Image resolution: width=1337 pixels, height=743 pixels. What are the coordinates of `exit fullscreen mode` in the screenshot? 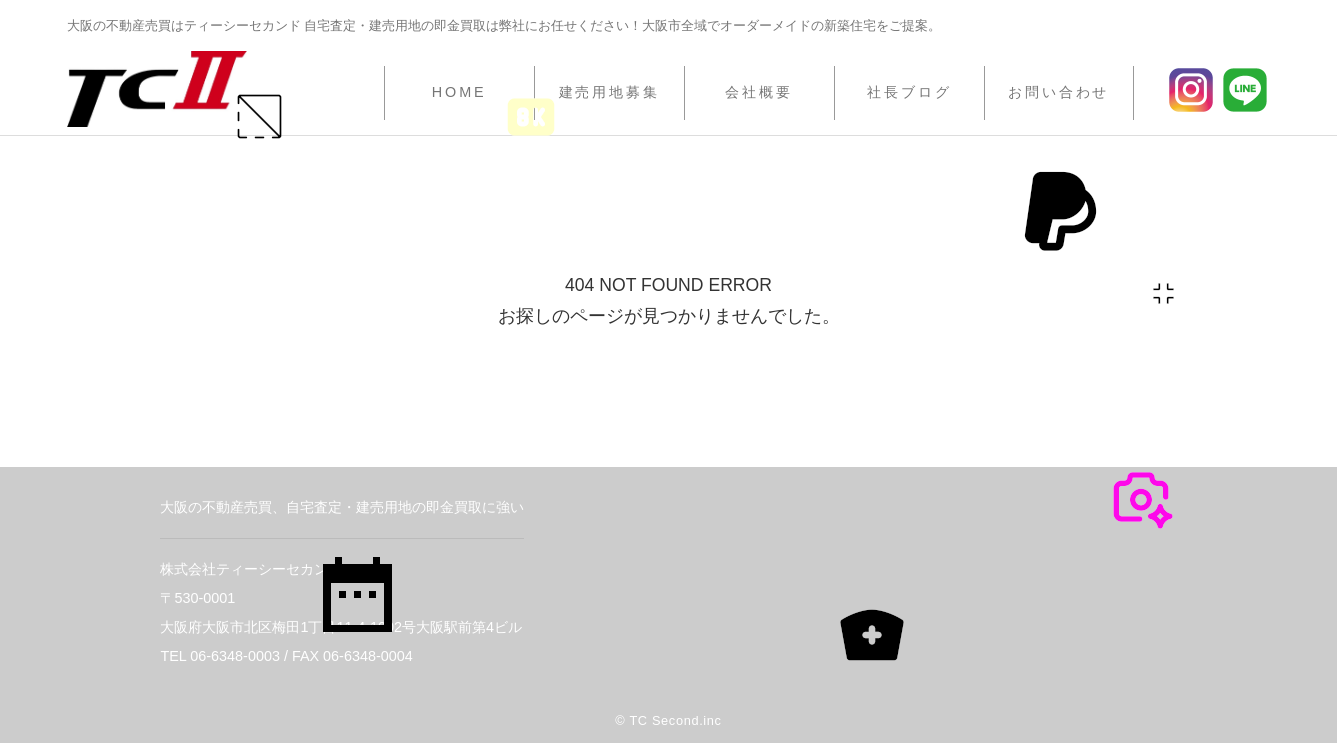 It's located at (1163, 293).